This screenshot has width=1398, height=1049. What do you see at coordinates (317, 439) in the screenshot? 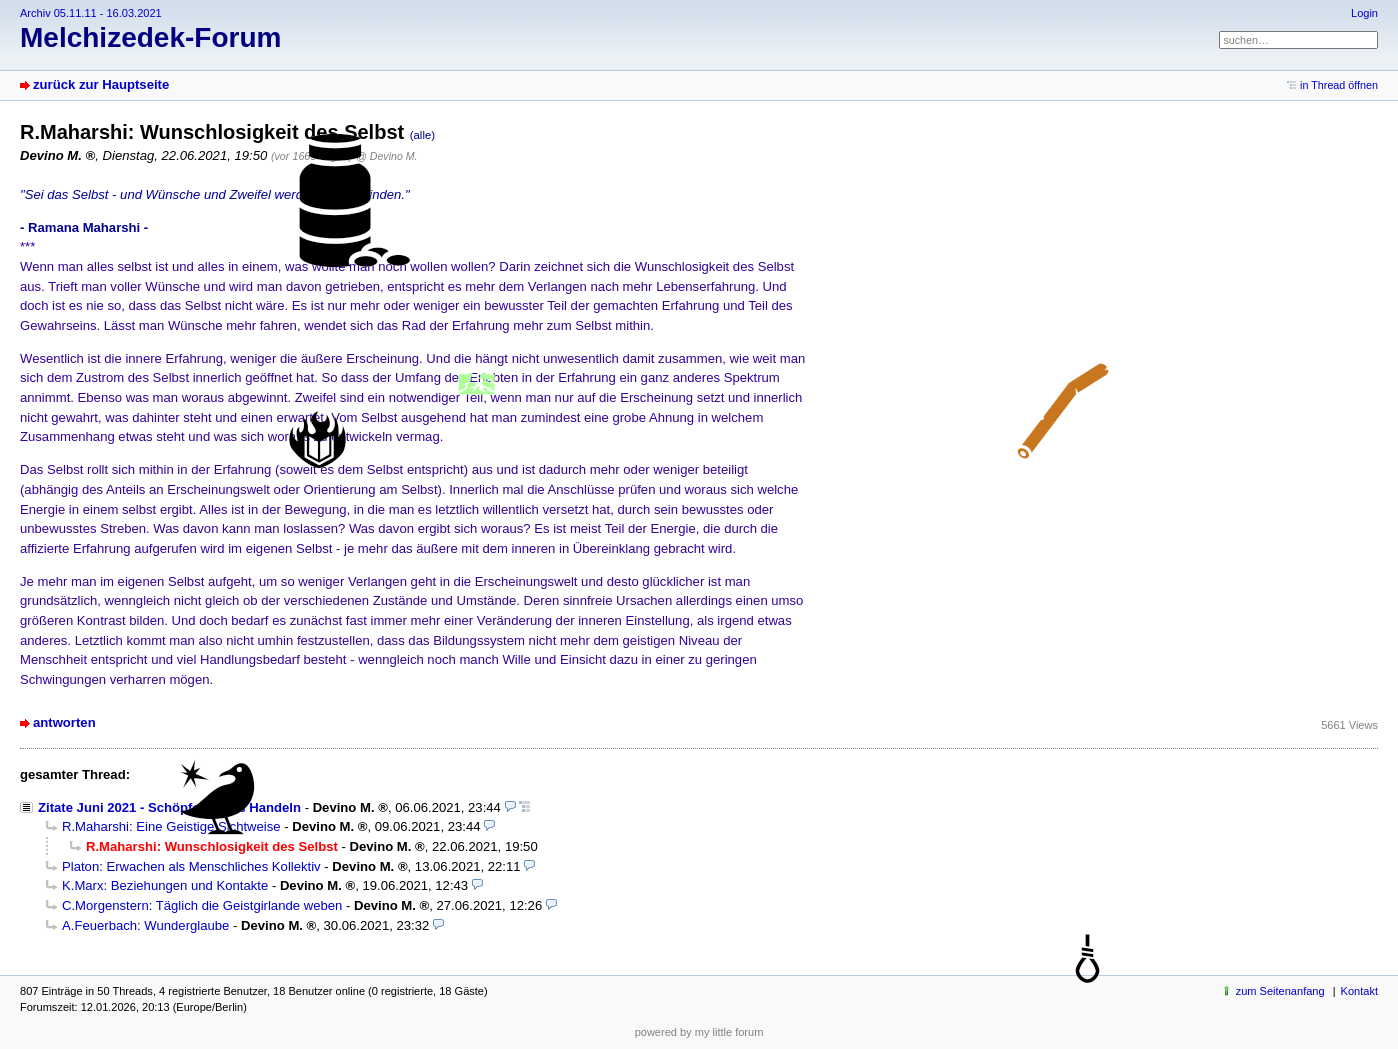
I see `destroy or permanently delete a document` at bounding box center [317, 439].